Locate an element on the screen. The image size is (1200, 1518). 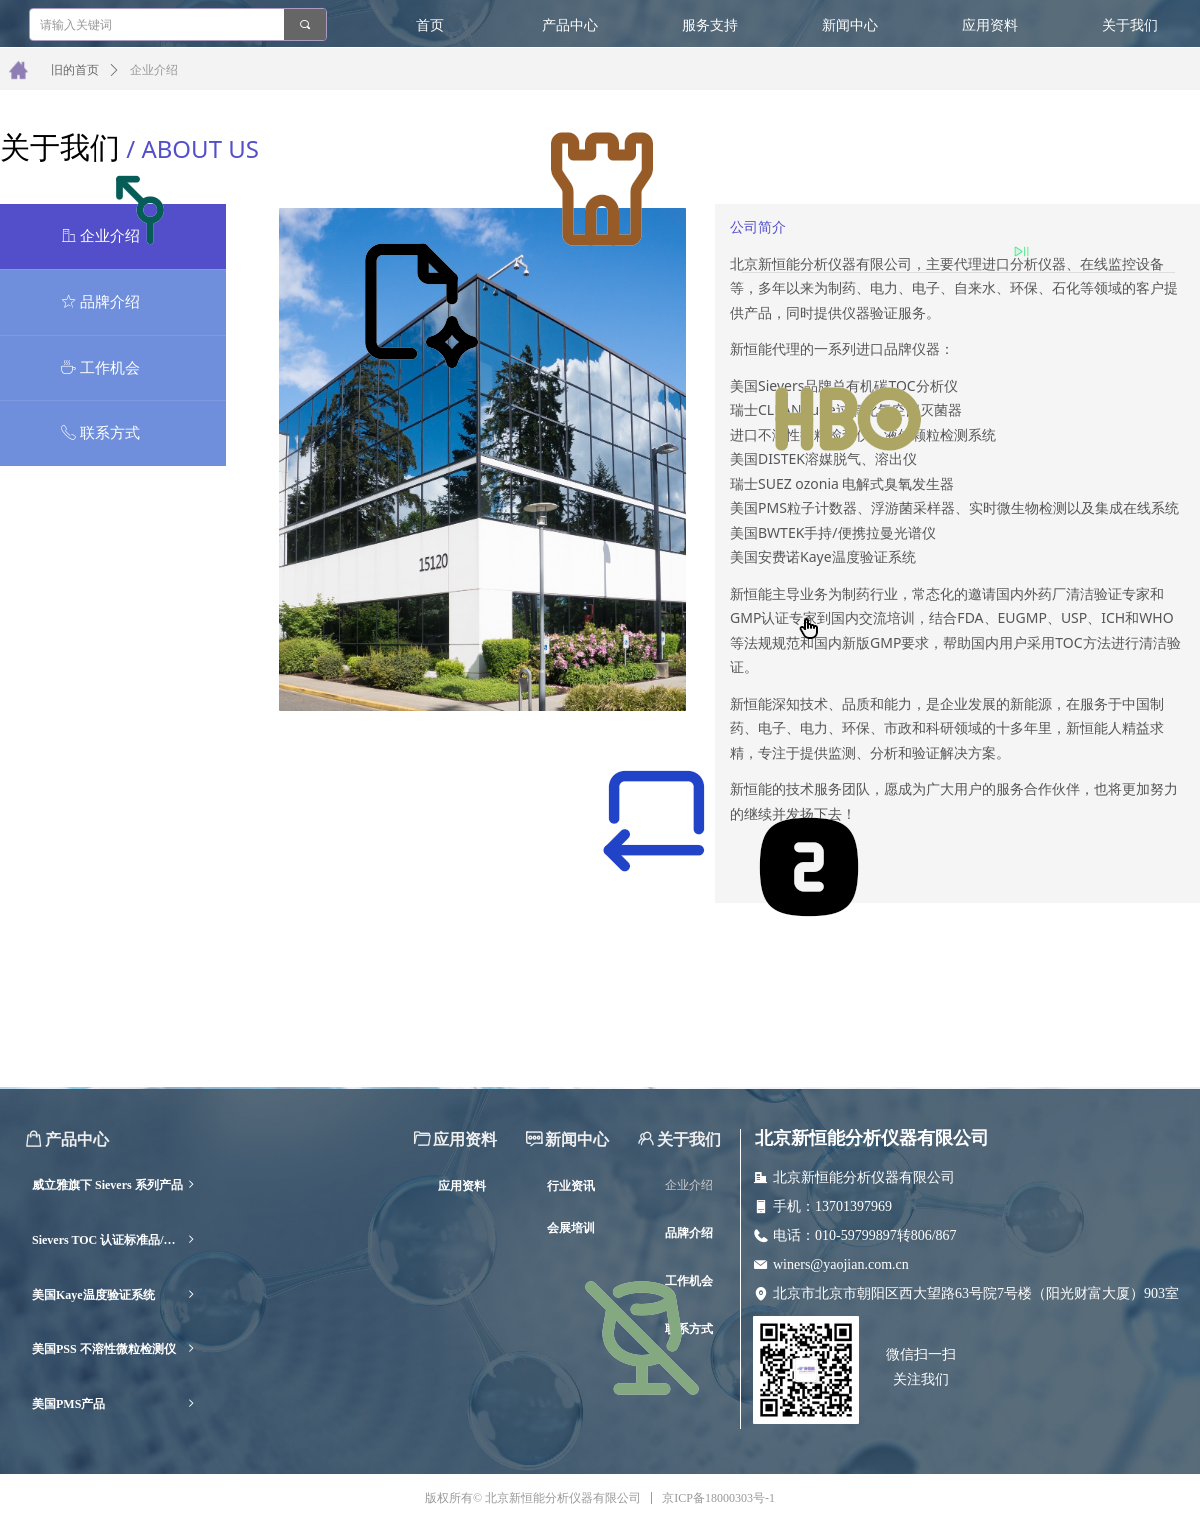
indicates step 2 in a sequence or process is located at coordinates (809, 867).